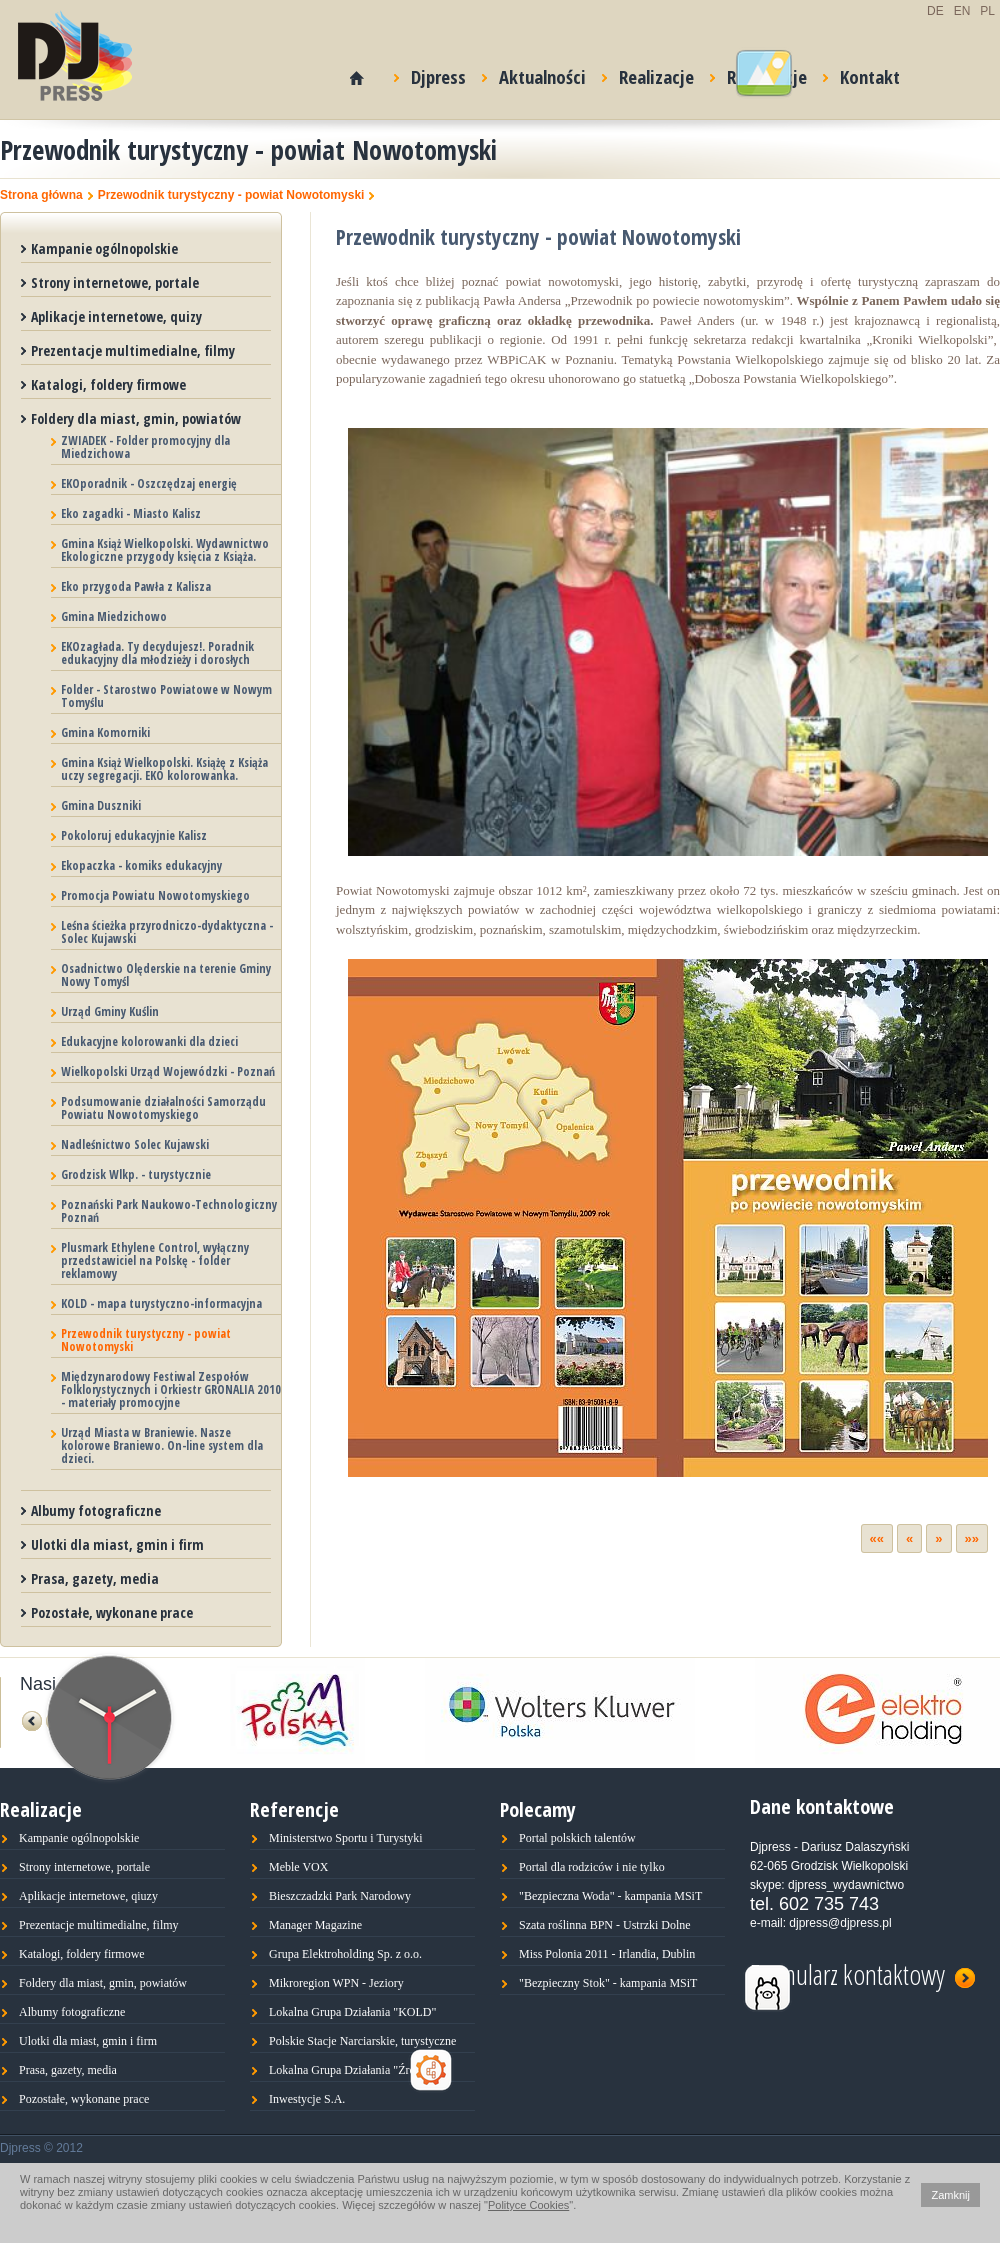 The height and width of the screenshot is (2243, 1000). I want to click on open btrfs assistant for managing btrfs filesystem snapshots, so click(431, 2070).